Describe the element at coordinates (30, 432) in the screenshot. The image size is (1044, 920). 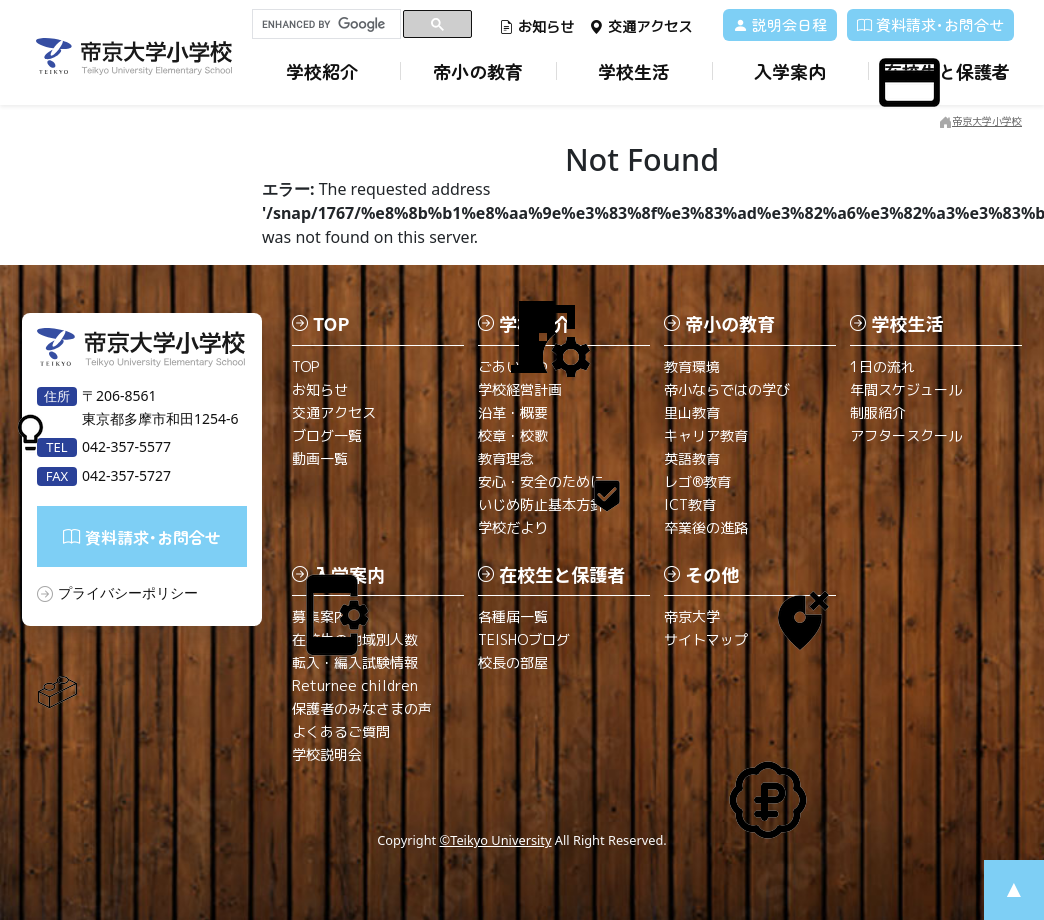
I see `access tips or suggestions` at that location.